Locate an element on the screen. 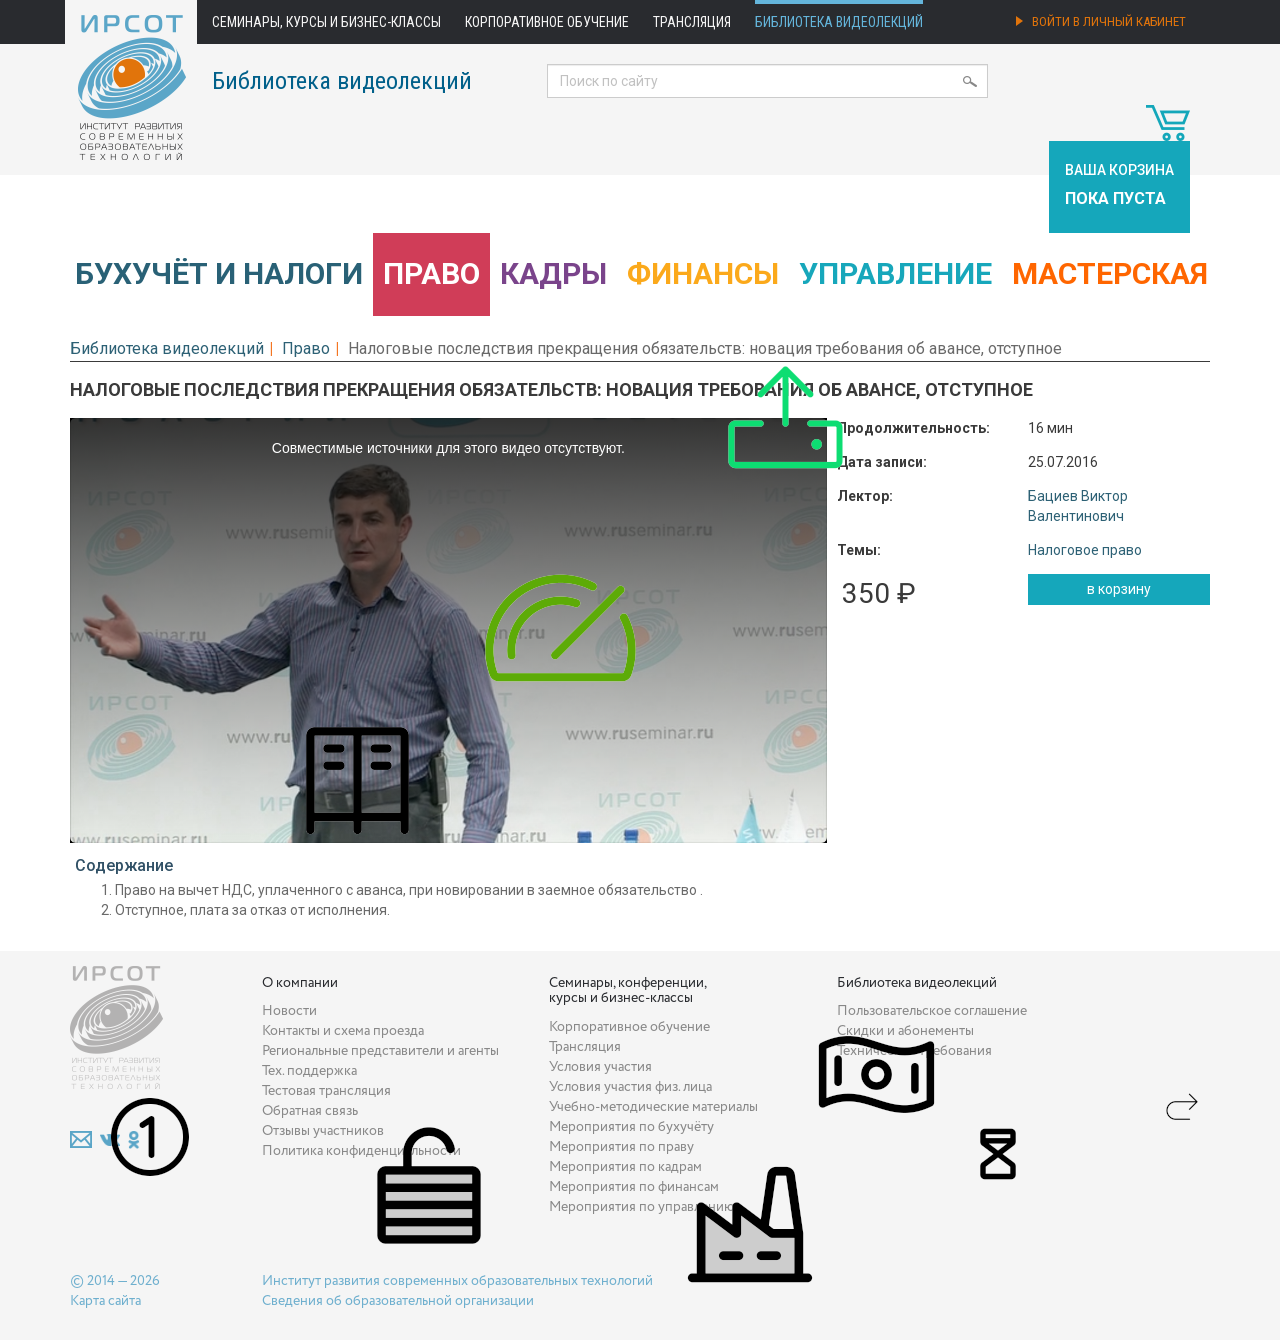 Image resolution: width=1280 pixels, height=1340 pixels. view payment or transaction history is located at coordinates (876, 1074).